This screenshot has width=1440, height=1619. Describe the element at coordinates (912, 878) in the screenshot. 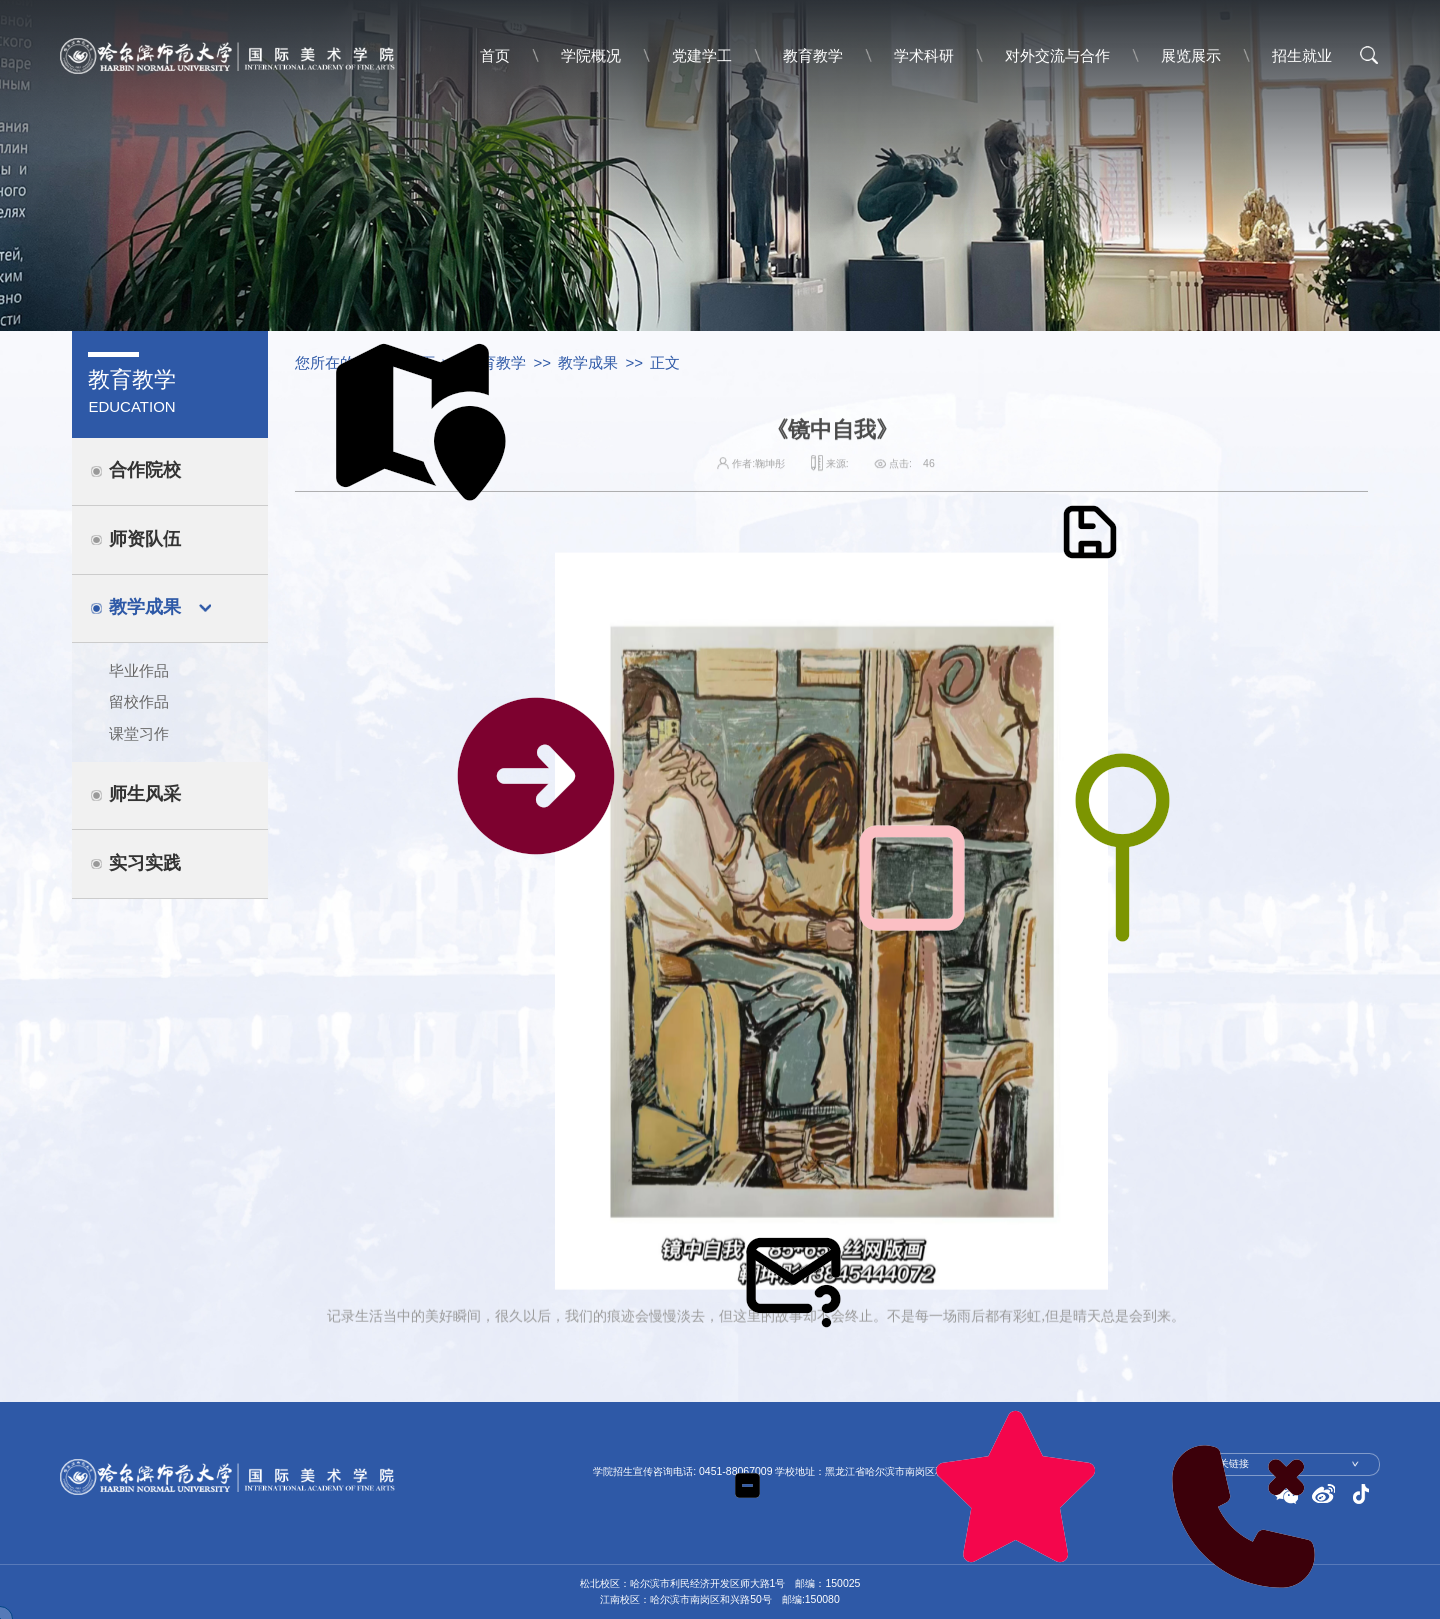

I see `stop media playback` at that location.